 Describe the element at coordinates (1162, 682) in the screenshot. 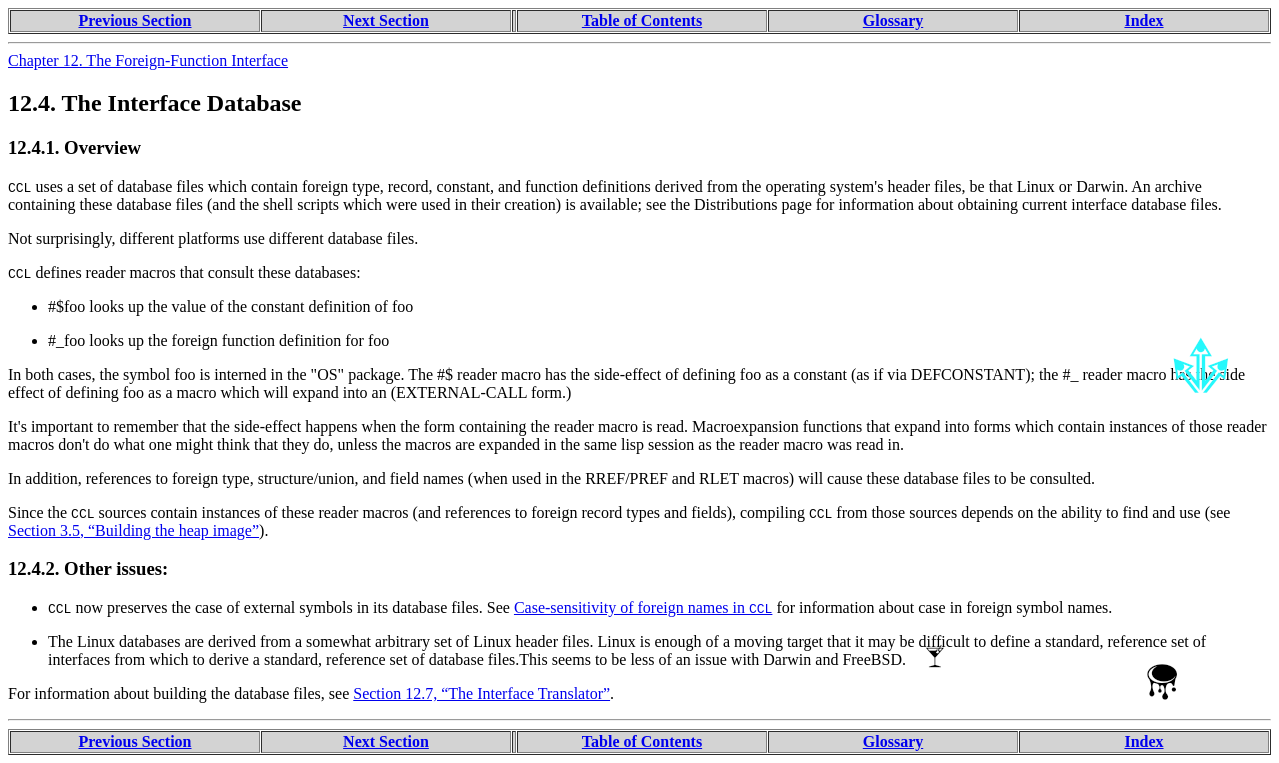

I see `indicates slime or goo element in a game` at that location.